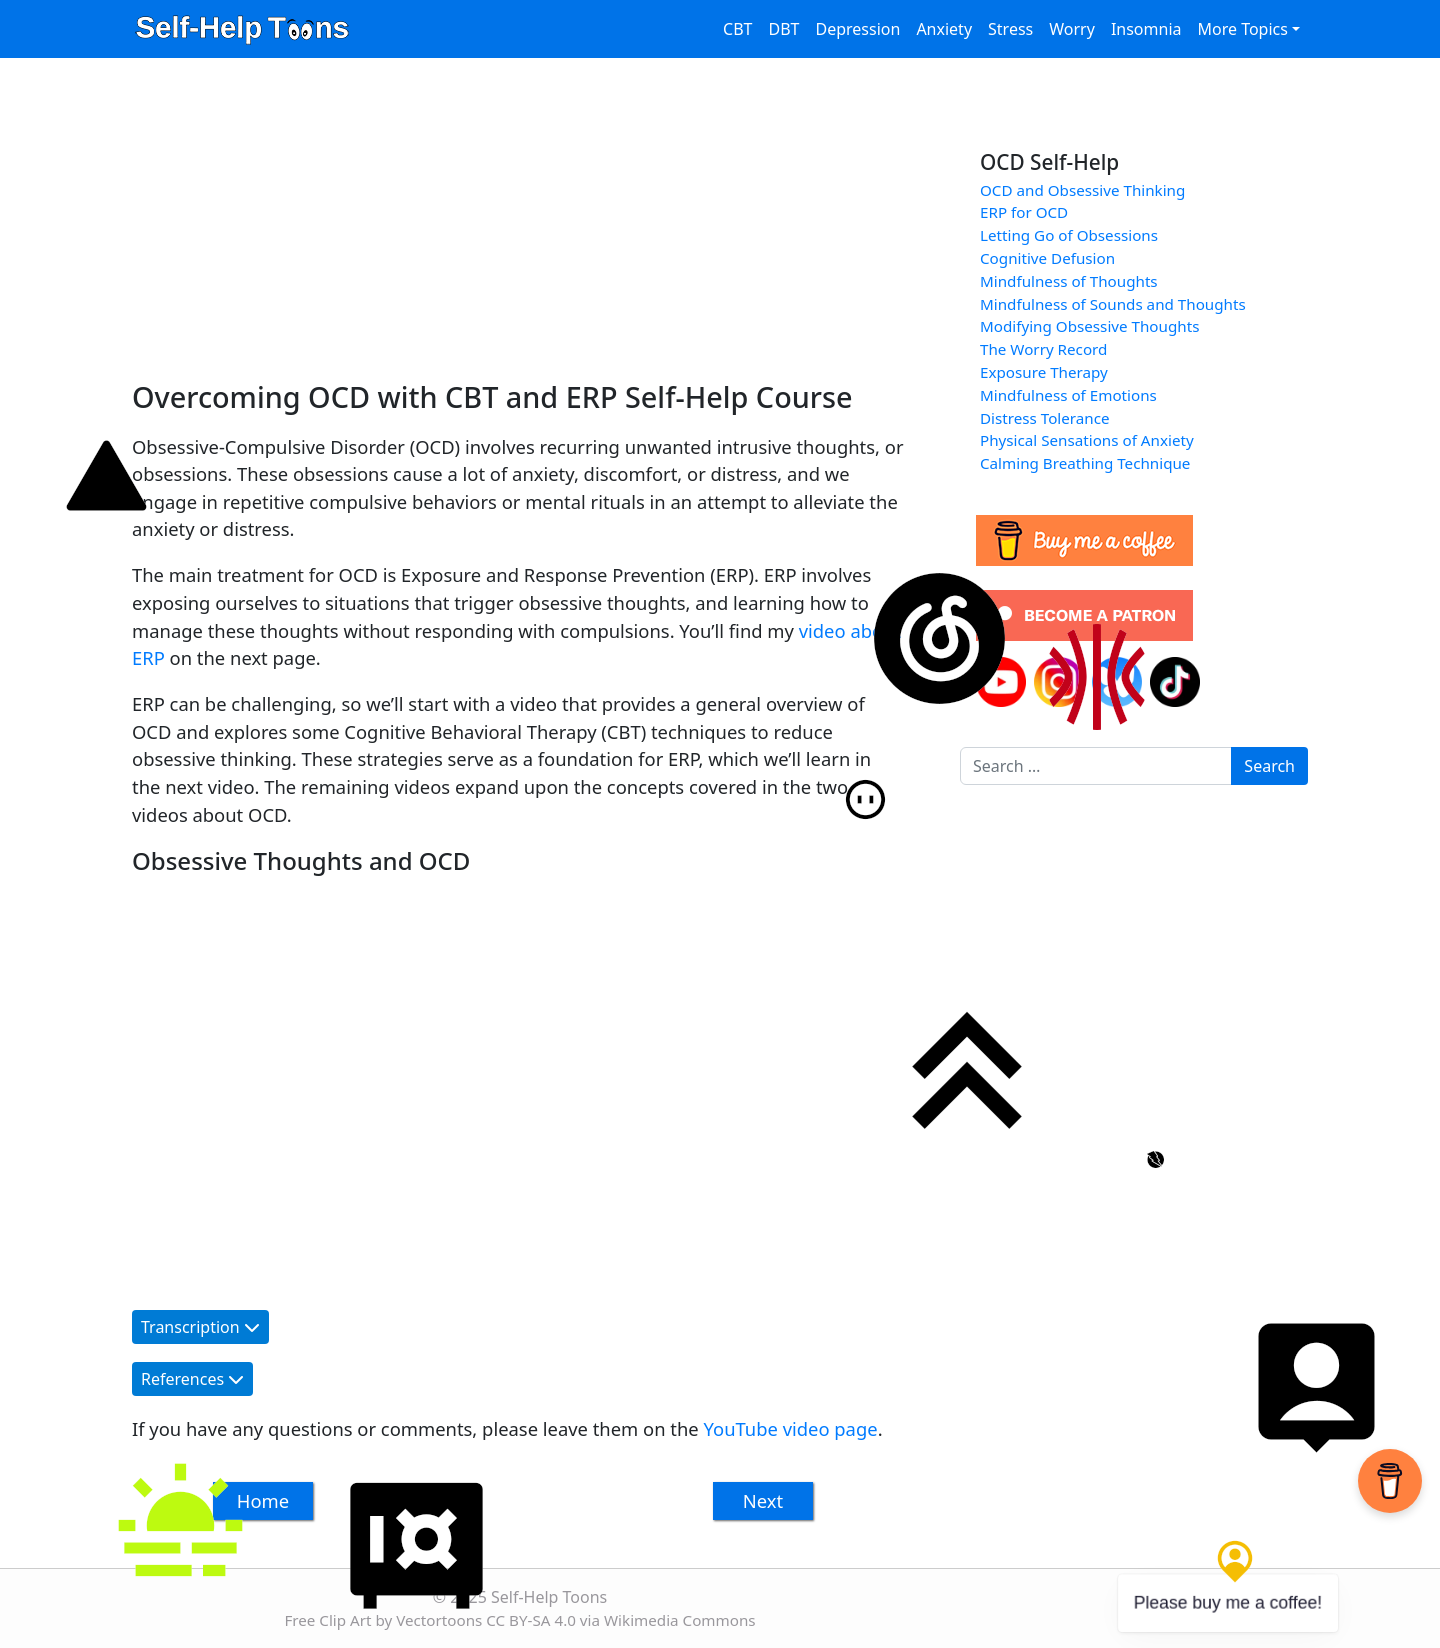 The image size is (1440, 1648). Describe the element at coordinates (1316, 1381) in the screenshot. I see `view pinned contact or account` at that location.